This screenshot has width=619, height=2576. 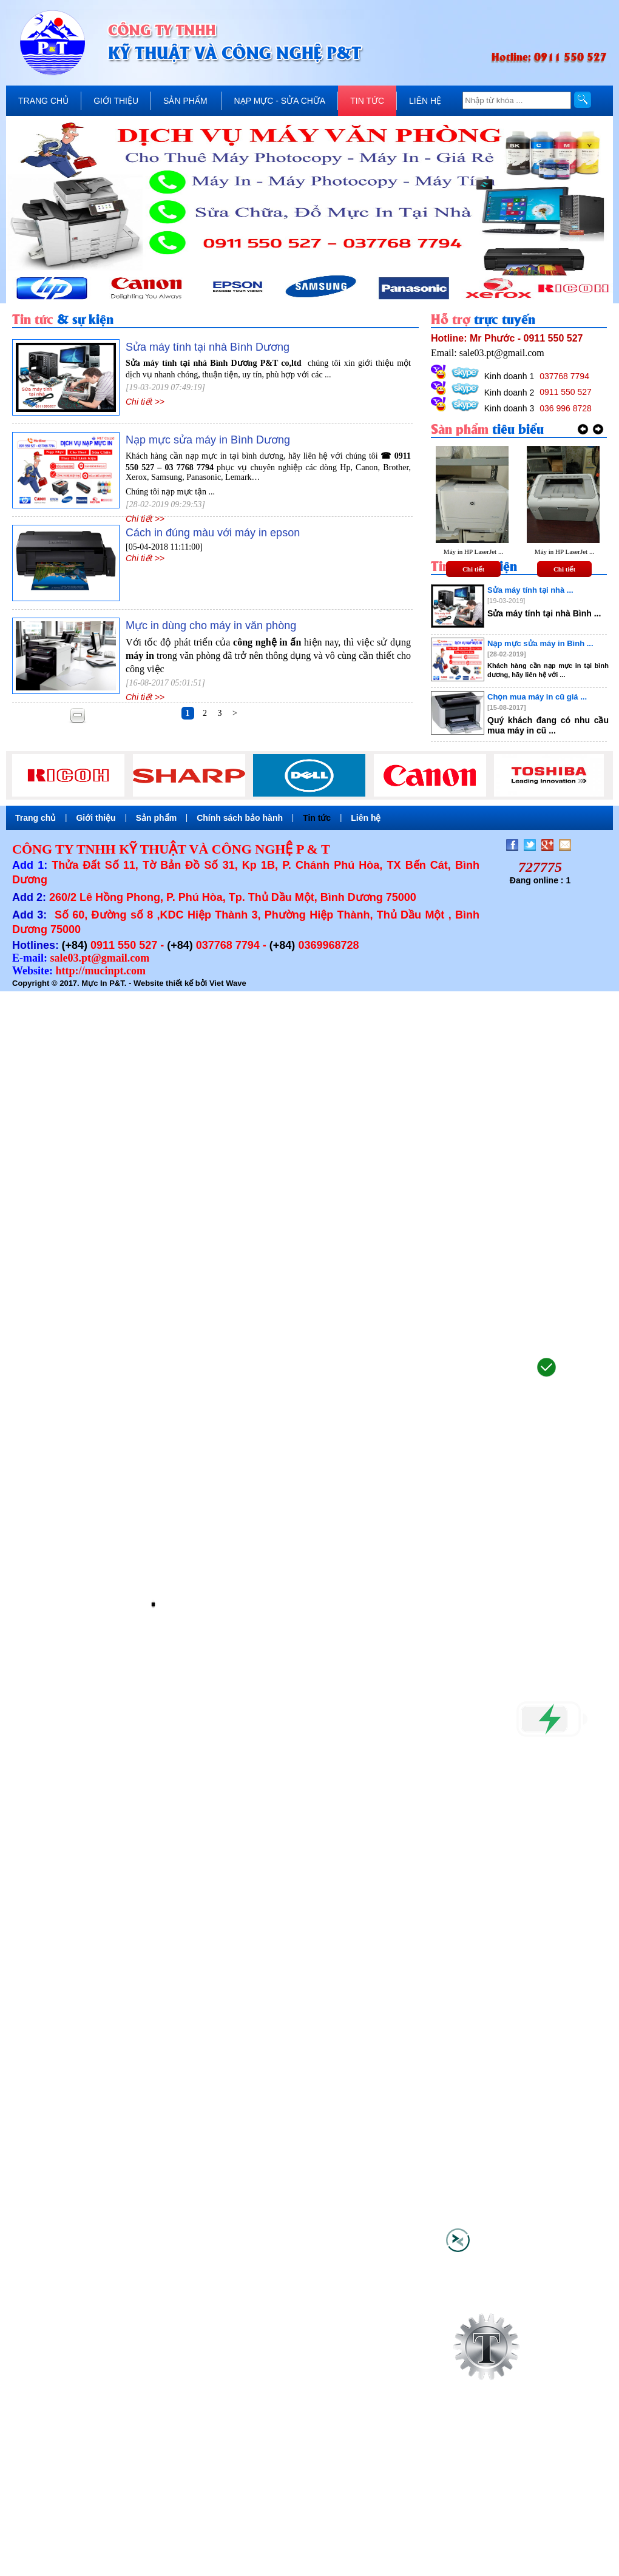 What do you see at coordinates (78, 715) in the screenshot?
I see `zoom out to reduce magnification` at bounding box center [78, 715].